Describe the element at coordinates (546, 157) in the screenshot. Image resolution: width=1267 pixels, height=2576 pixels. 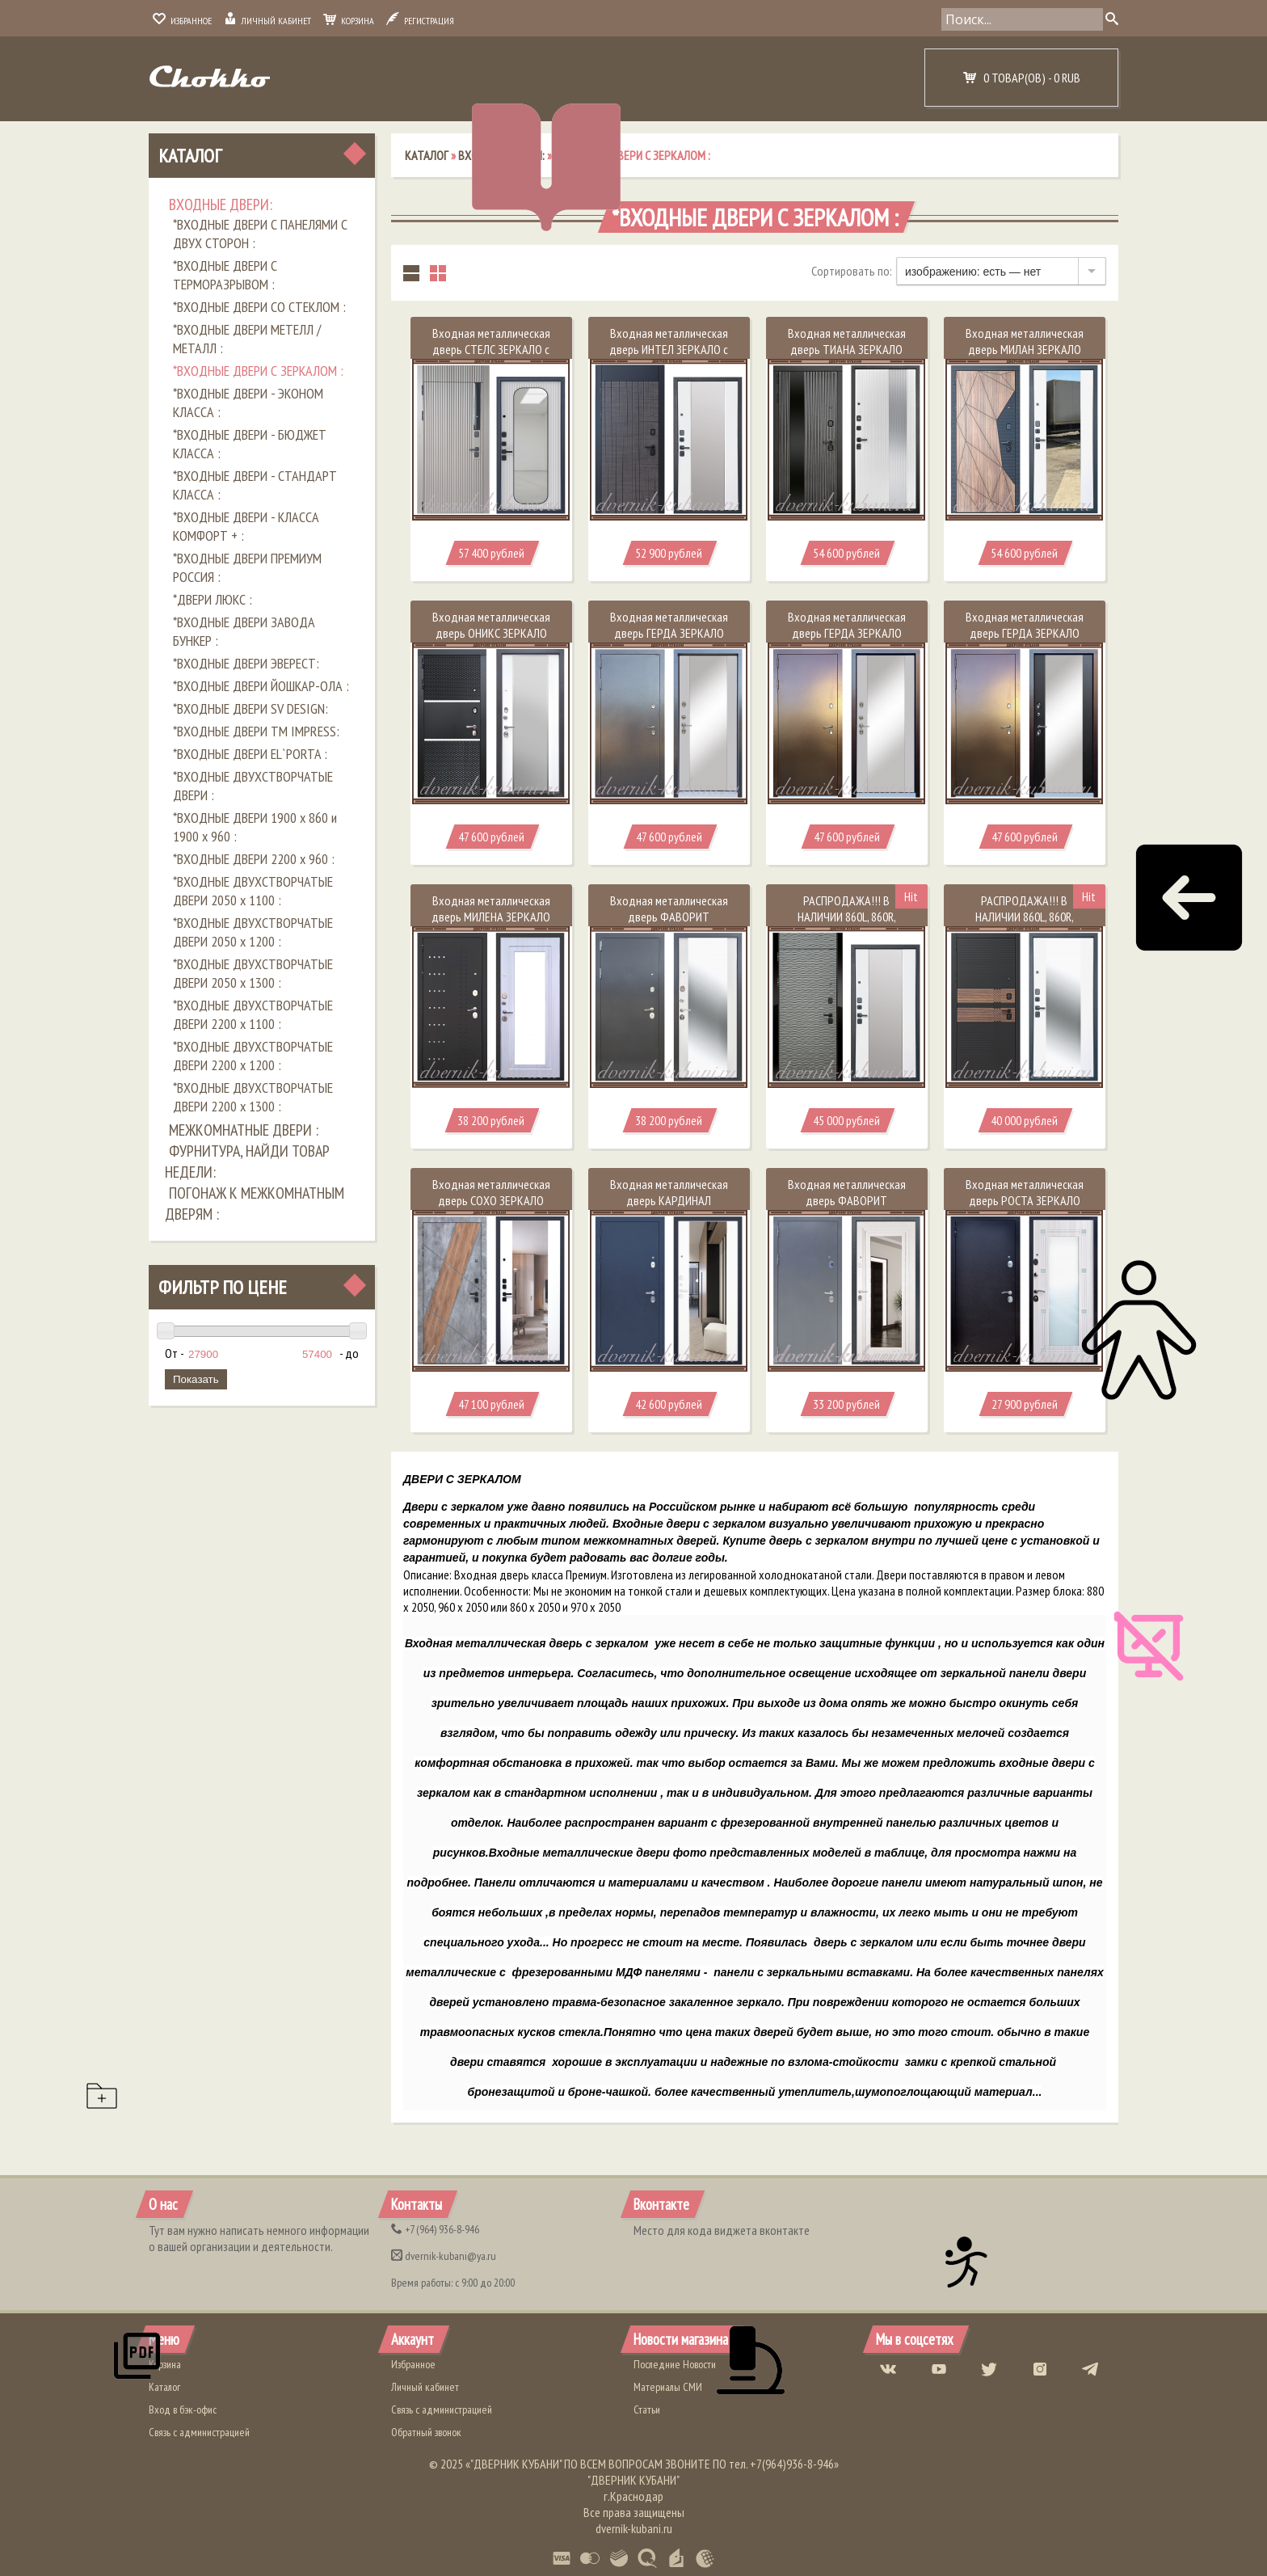
I see `open reading mode or e-reader` at that location.